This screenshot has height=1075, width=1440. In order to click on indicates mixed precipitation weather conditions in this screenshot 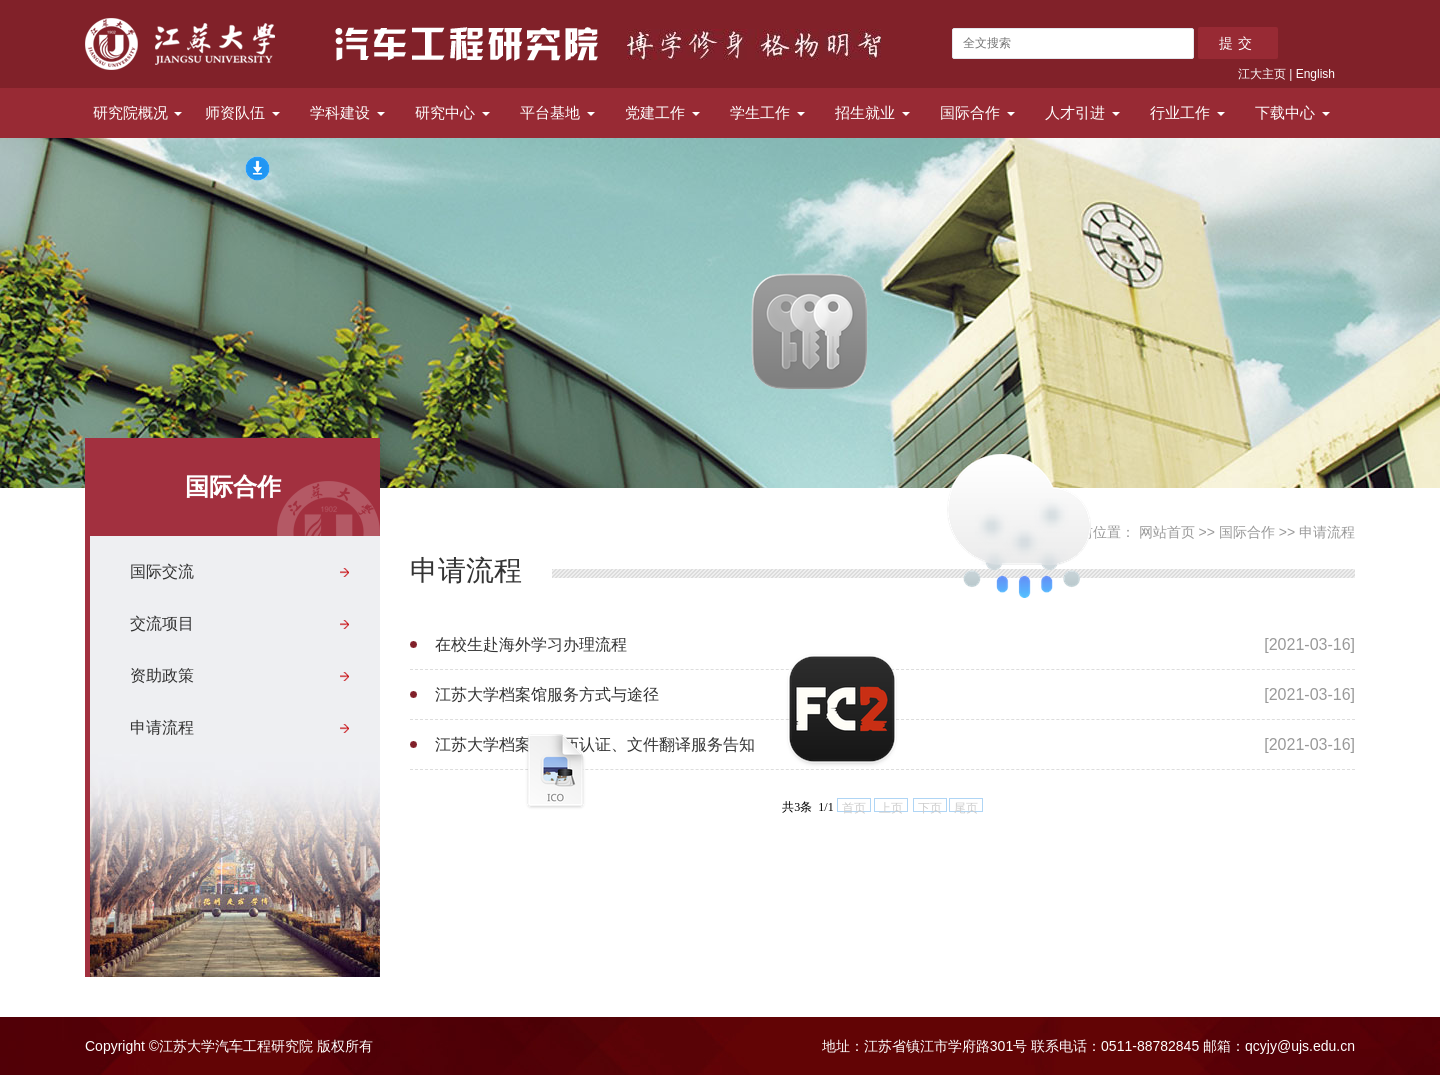, I will do `click(1019, 526)`.